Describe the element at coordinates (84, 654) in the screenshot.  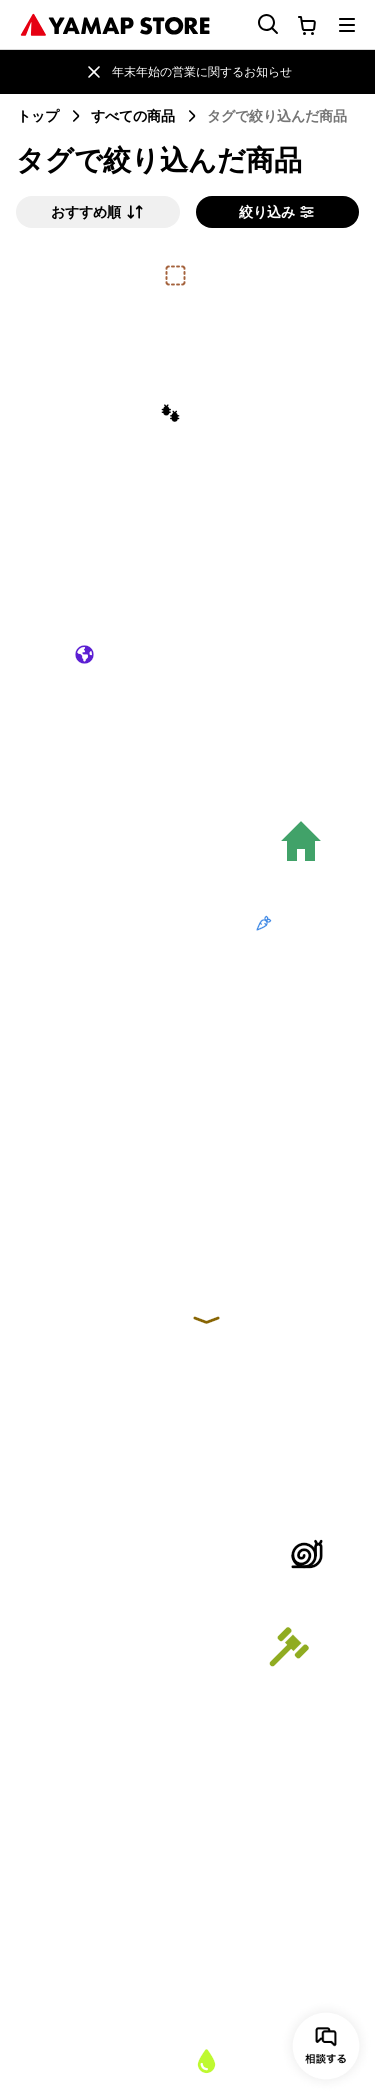
I see `switch to global or worldwide view` at that location.